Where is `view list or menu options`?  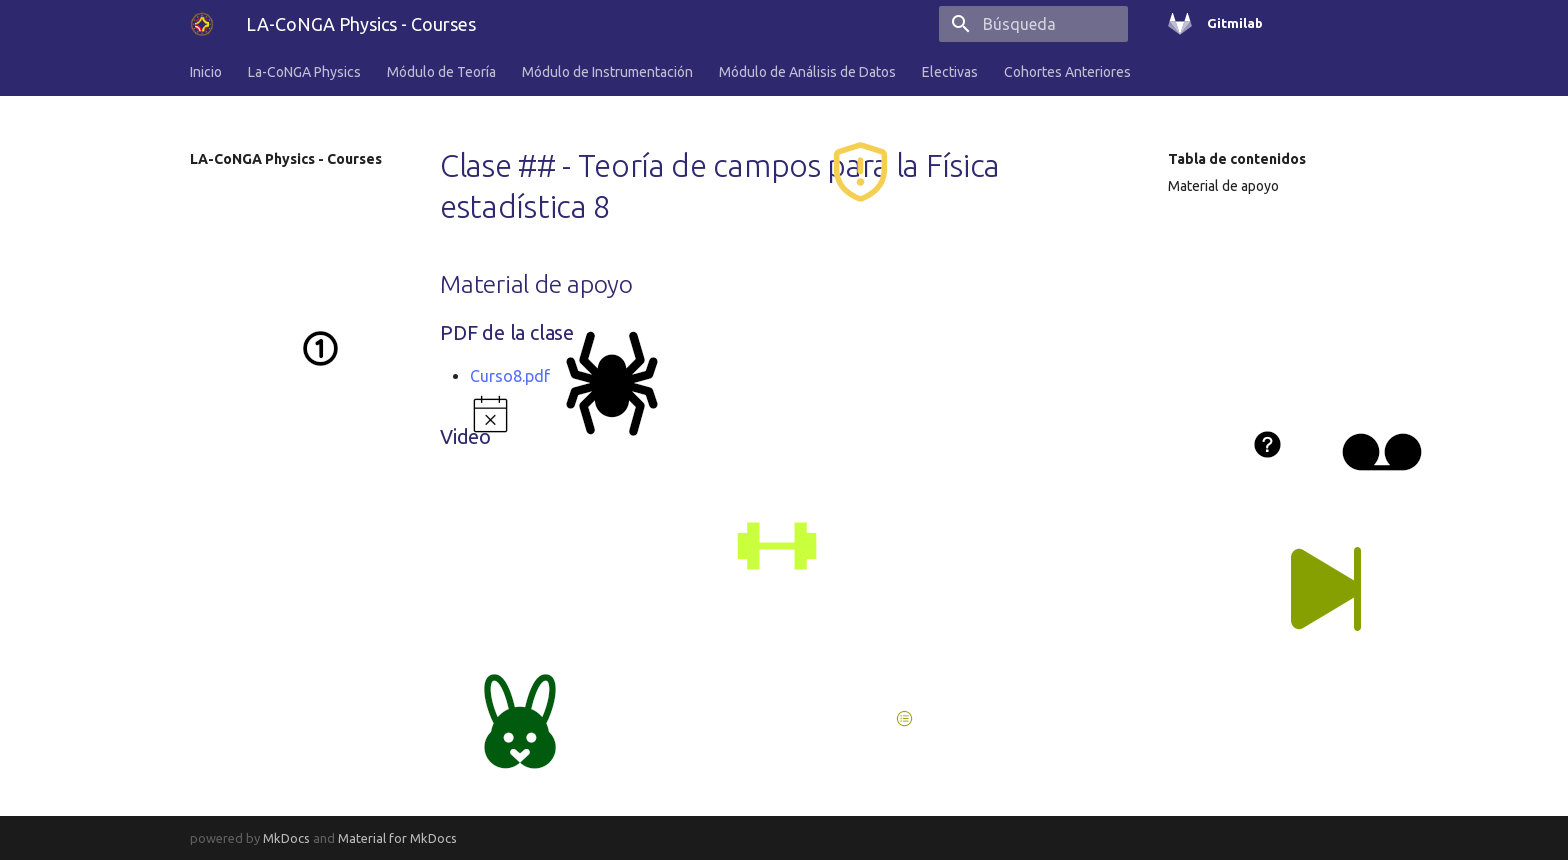
view list or menu options is located at coordinates (904, 718).